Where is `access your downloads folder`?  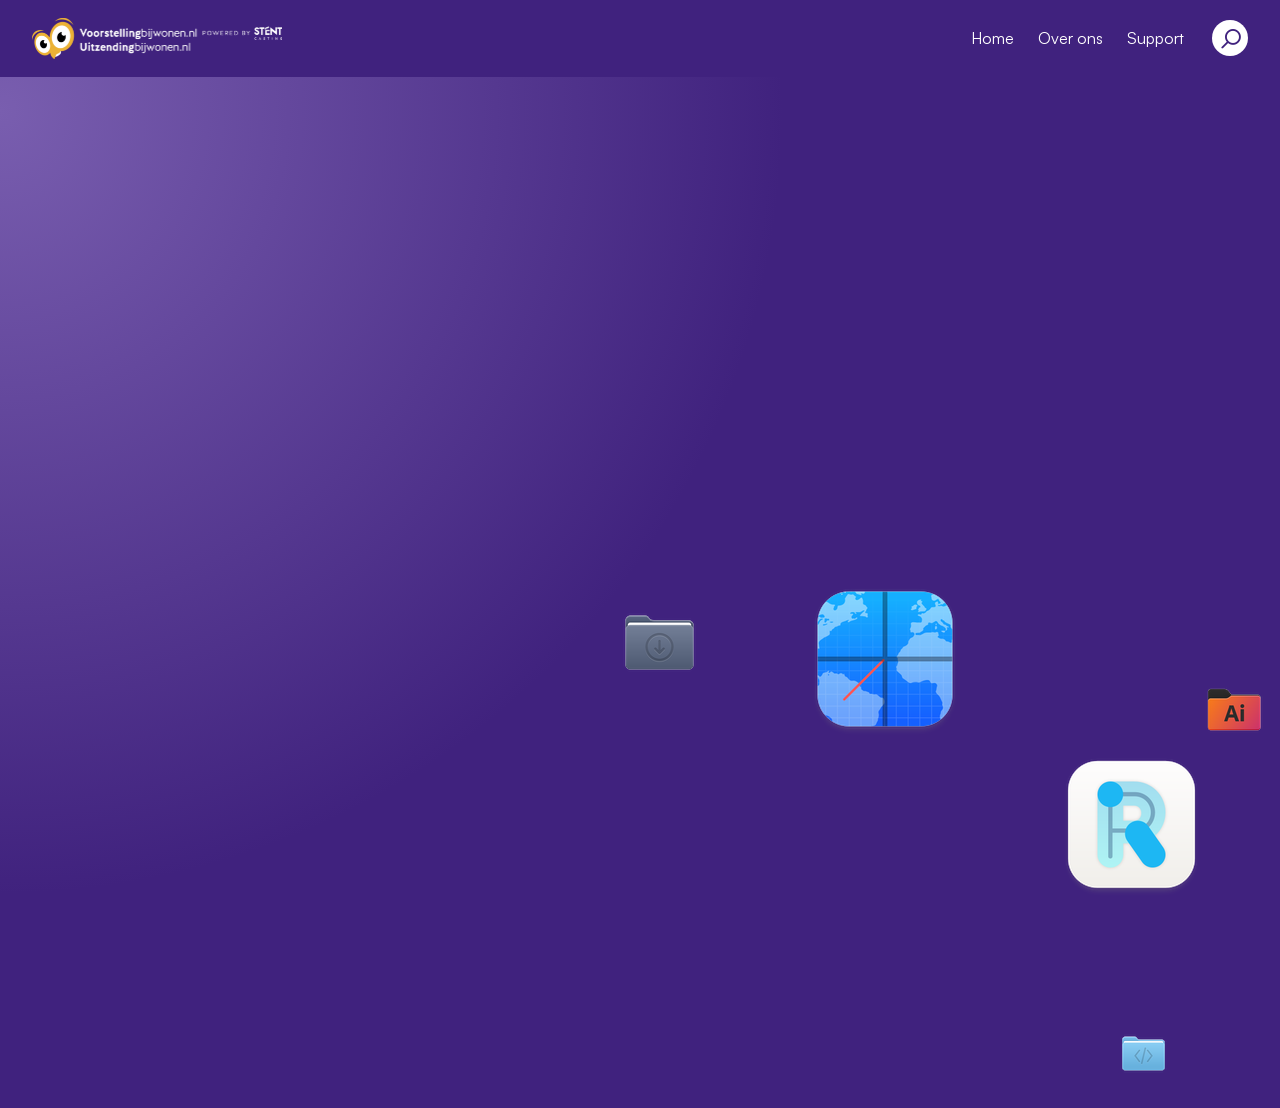
access your downloads folder is located at coordinates (659, 642).